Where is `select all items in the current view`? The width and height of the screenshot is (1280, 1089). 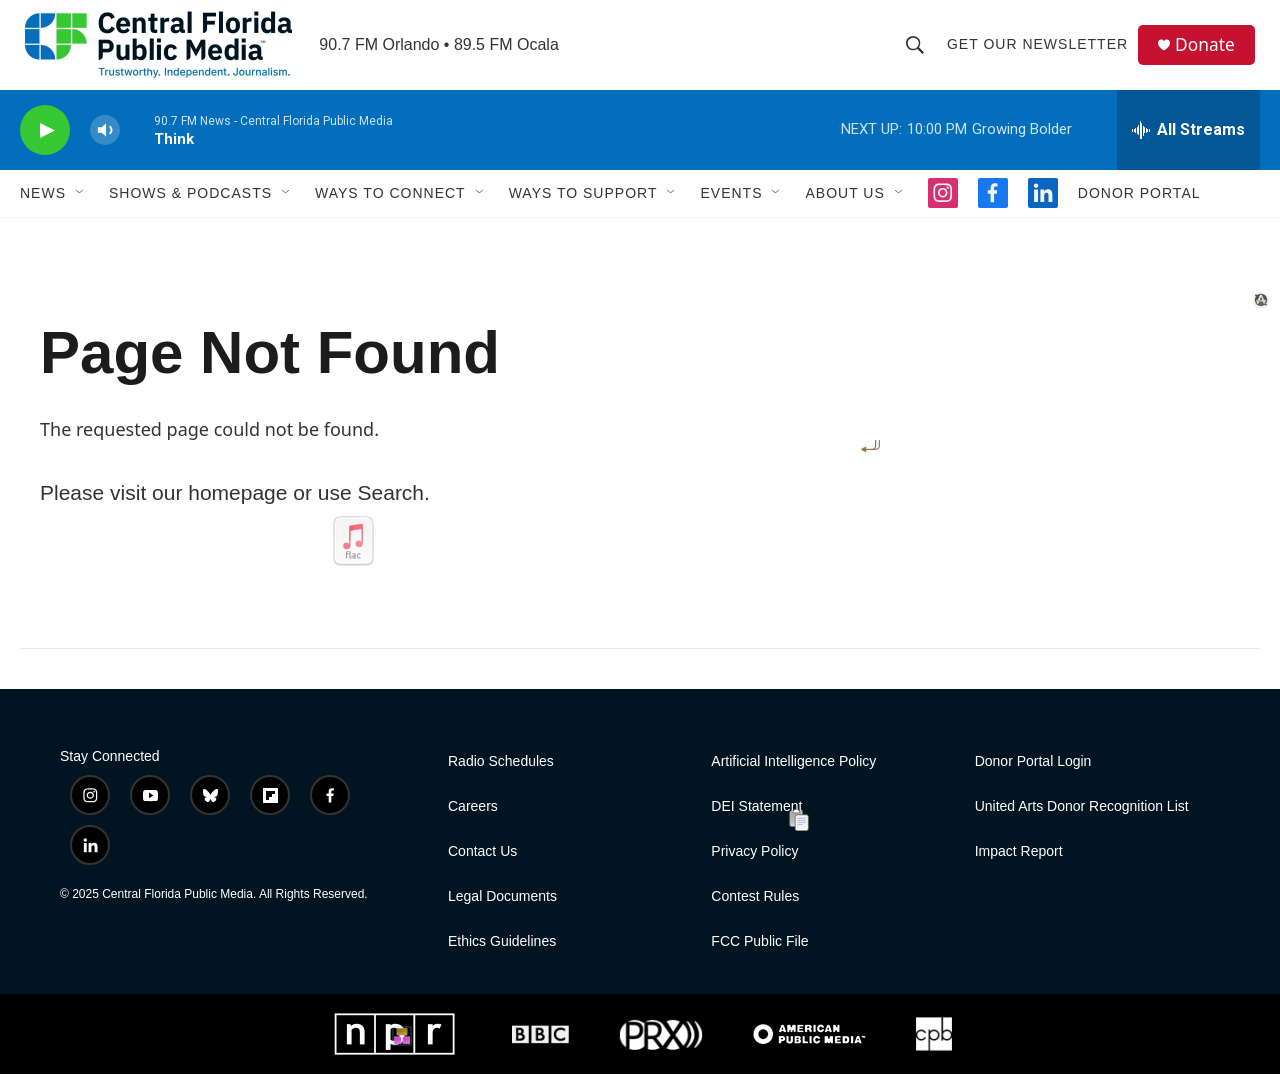 select all items in the current view is located at coordinates (402, 1036).